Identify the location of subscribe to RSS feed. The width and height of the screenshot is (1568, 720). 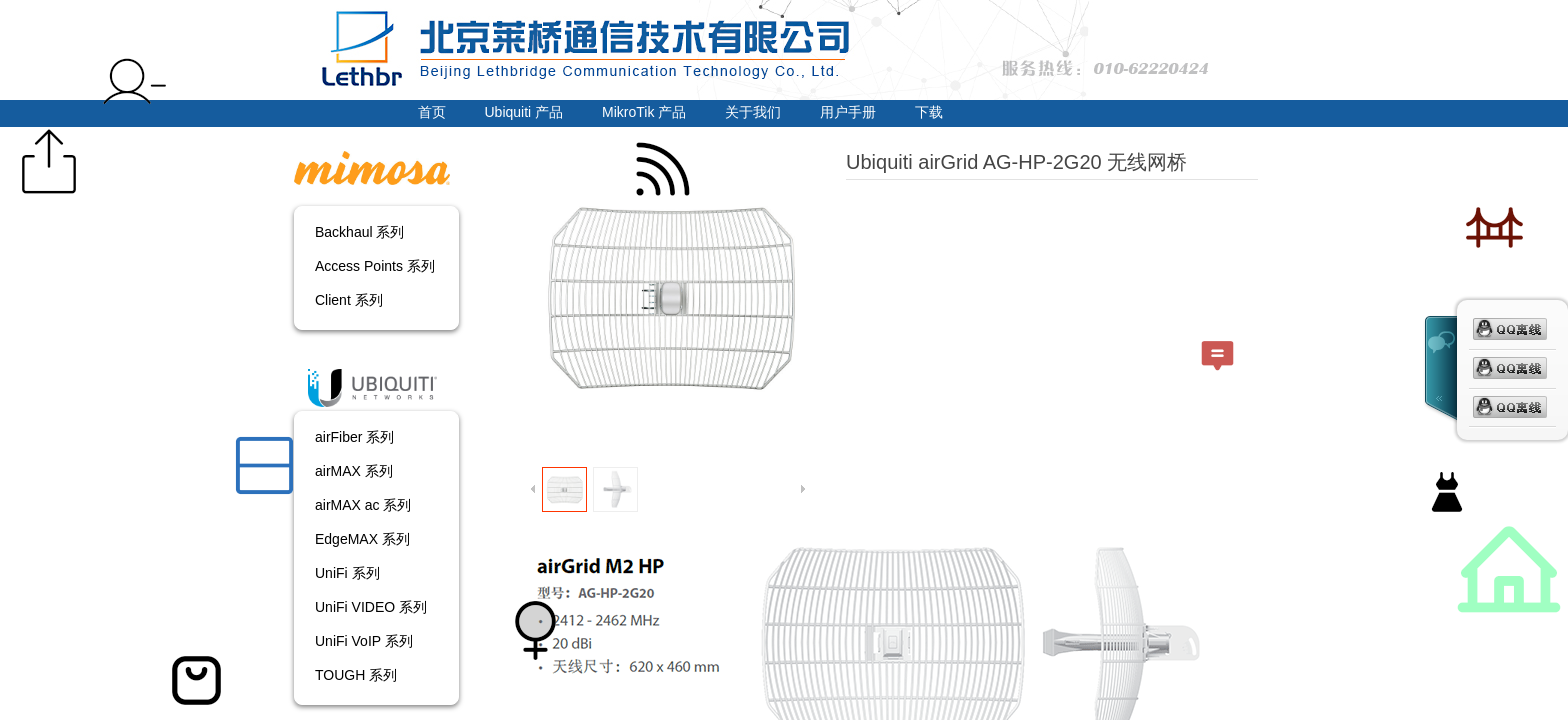
(660, 171).